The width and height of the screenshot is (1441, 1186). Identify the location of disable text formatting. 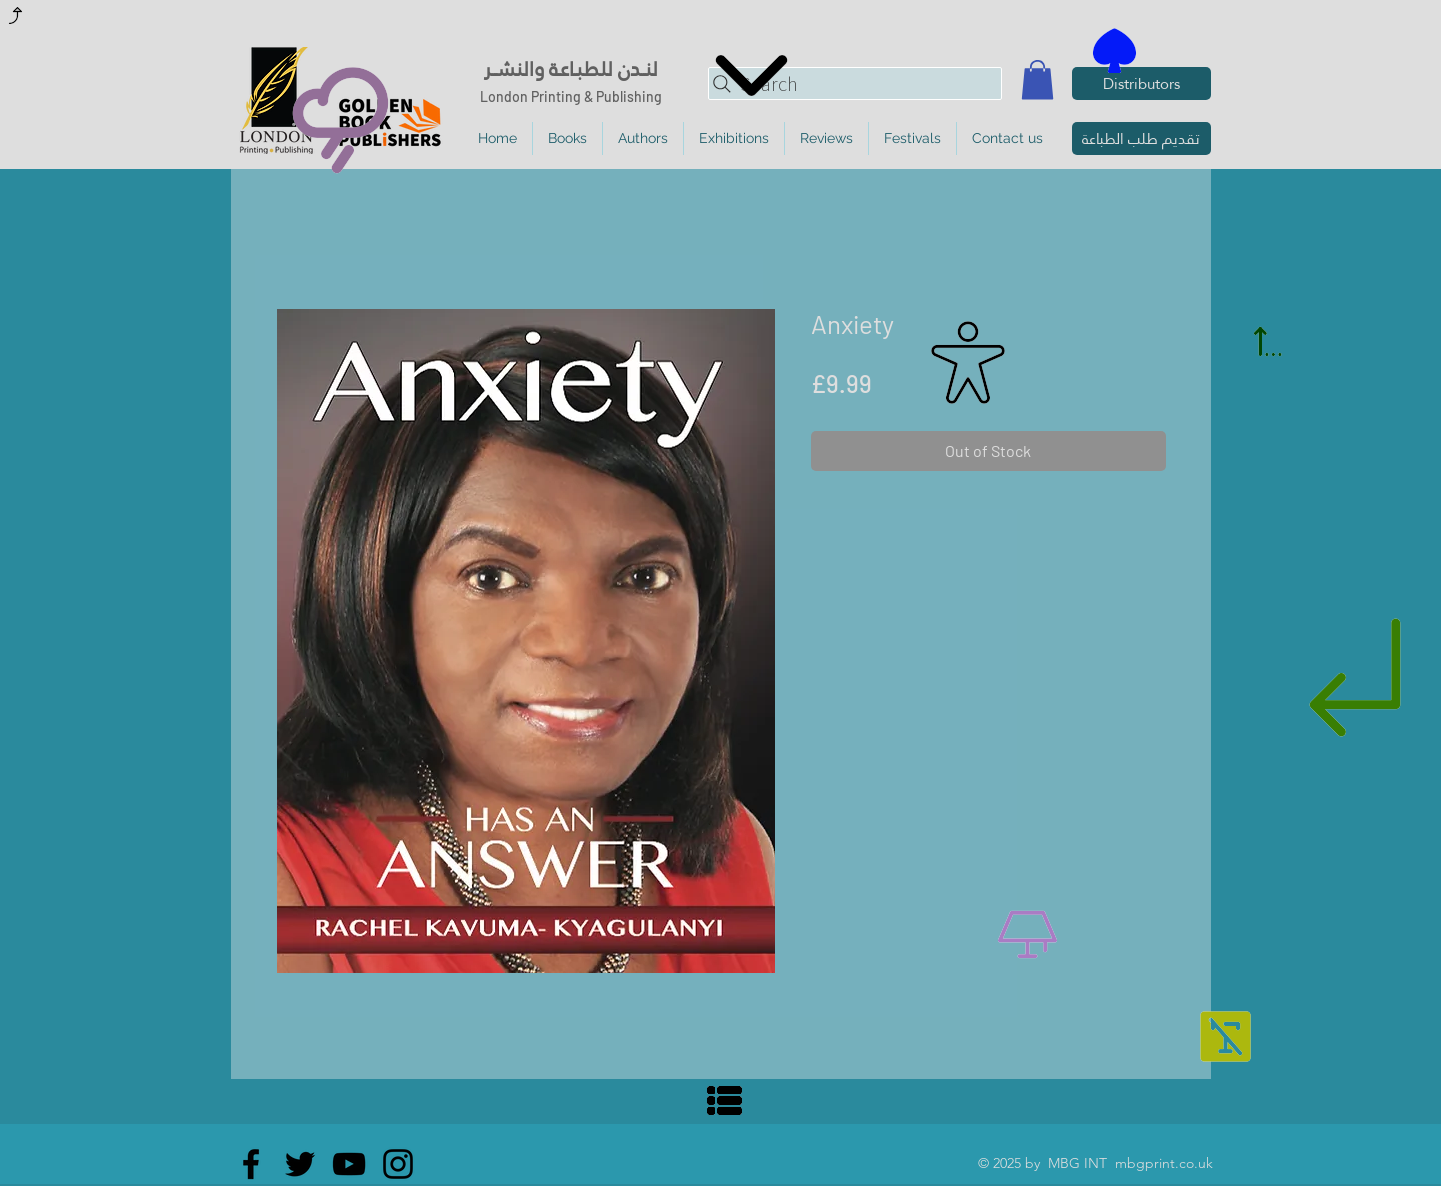
(1225, 1036).